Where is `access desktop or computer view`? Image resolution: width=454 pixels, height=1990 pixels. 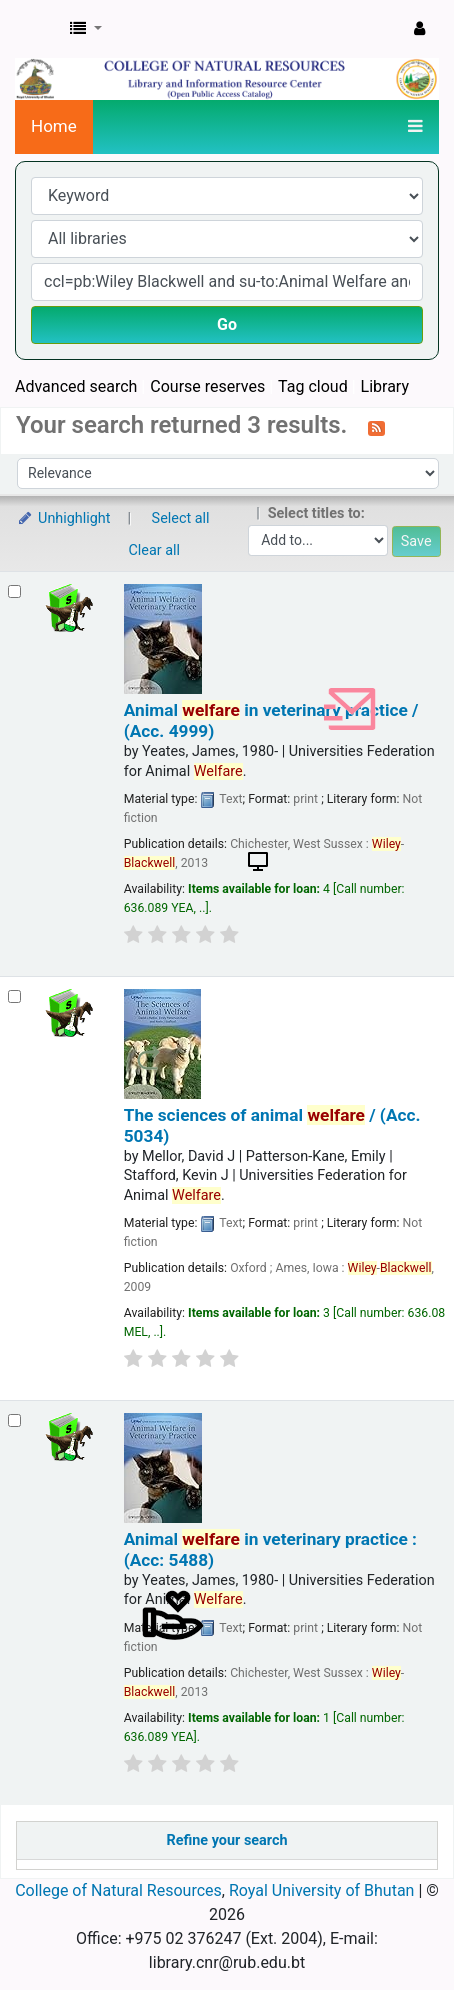 access desktop or computer view is located at coordinates (258, 861).